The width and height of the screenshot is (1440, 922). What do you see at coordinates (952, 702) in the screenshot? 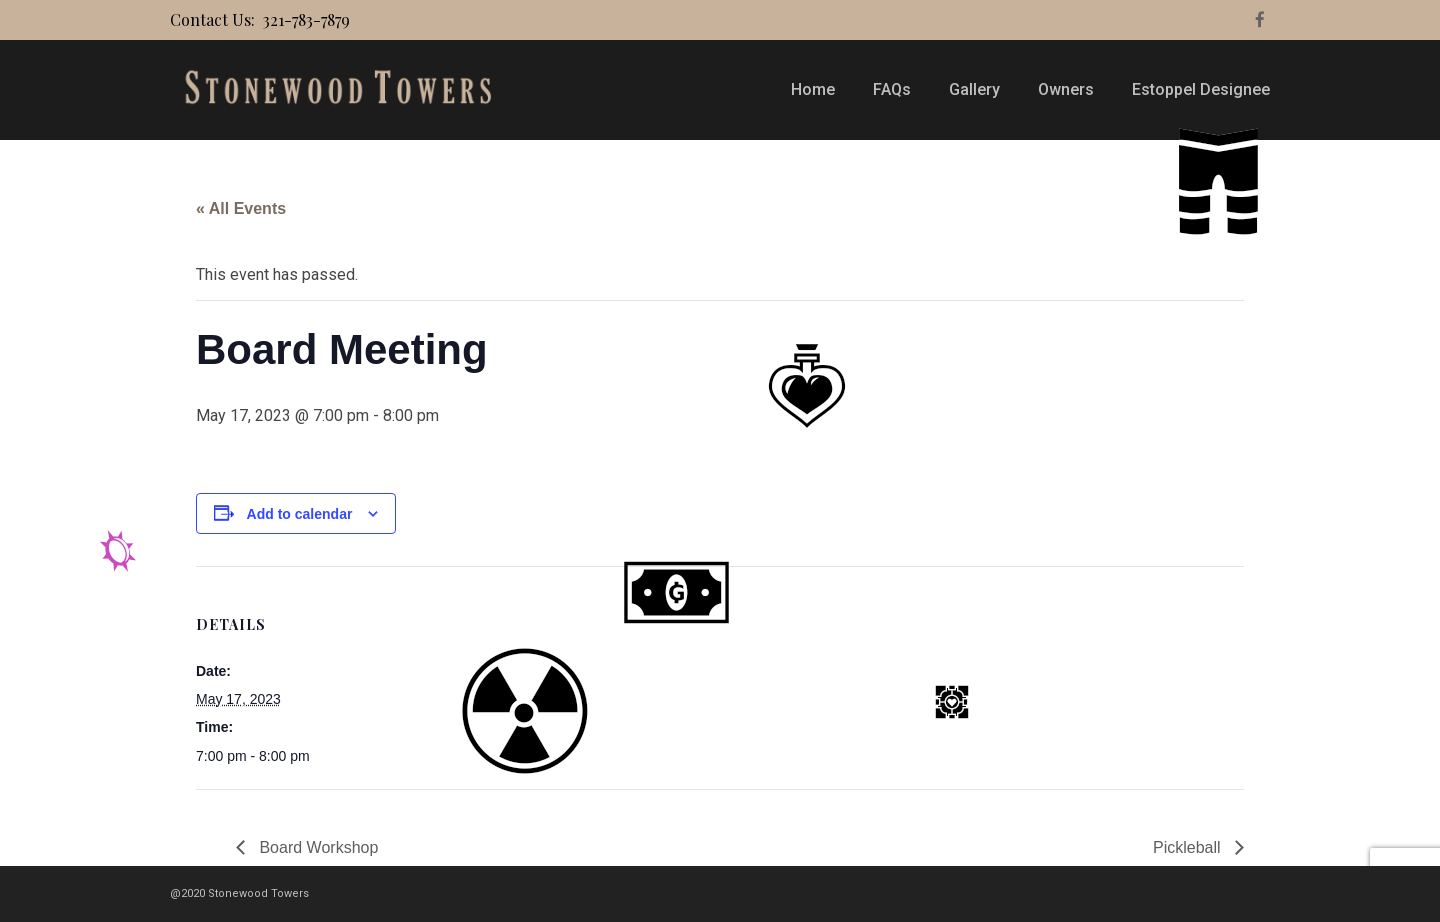
I see `companion cube item or collectible from Portal` at bounding box center [952, 702].